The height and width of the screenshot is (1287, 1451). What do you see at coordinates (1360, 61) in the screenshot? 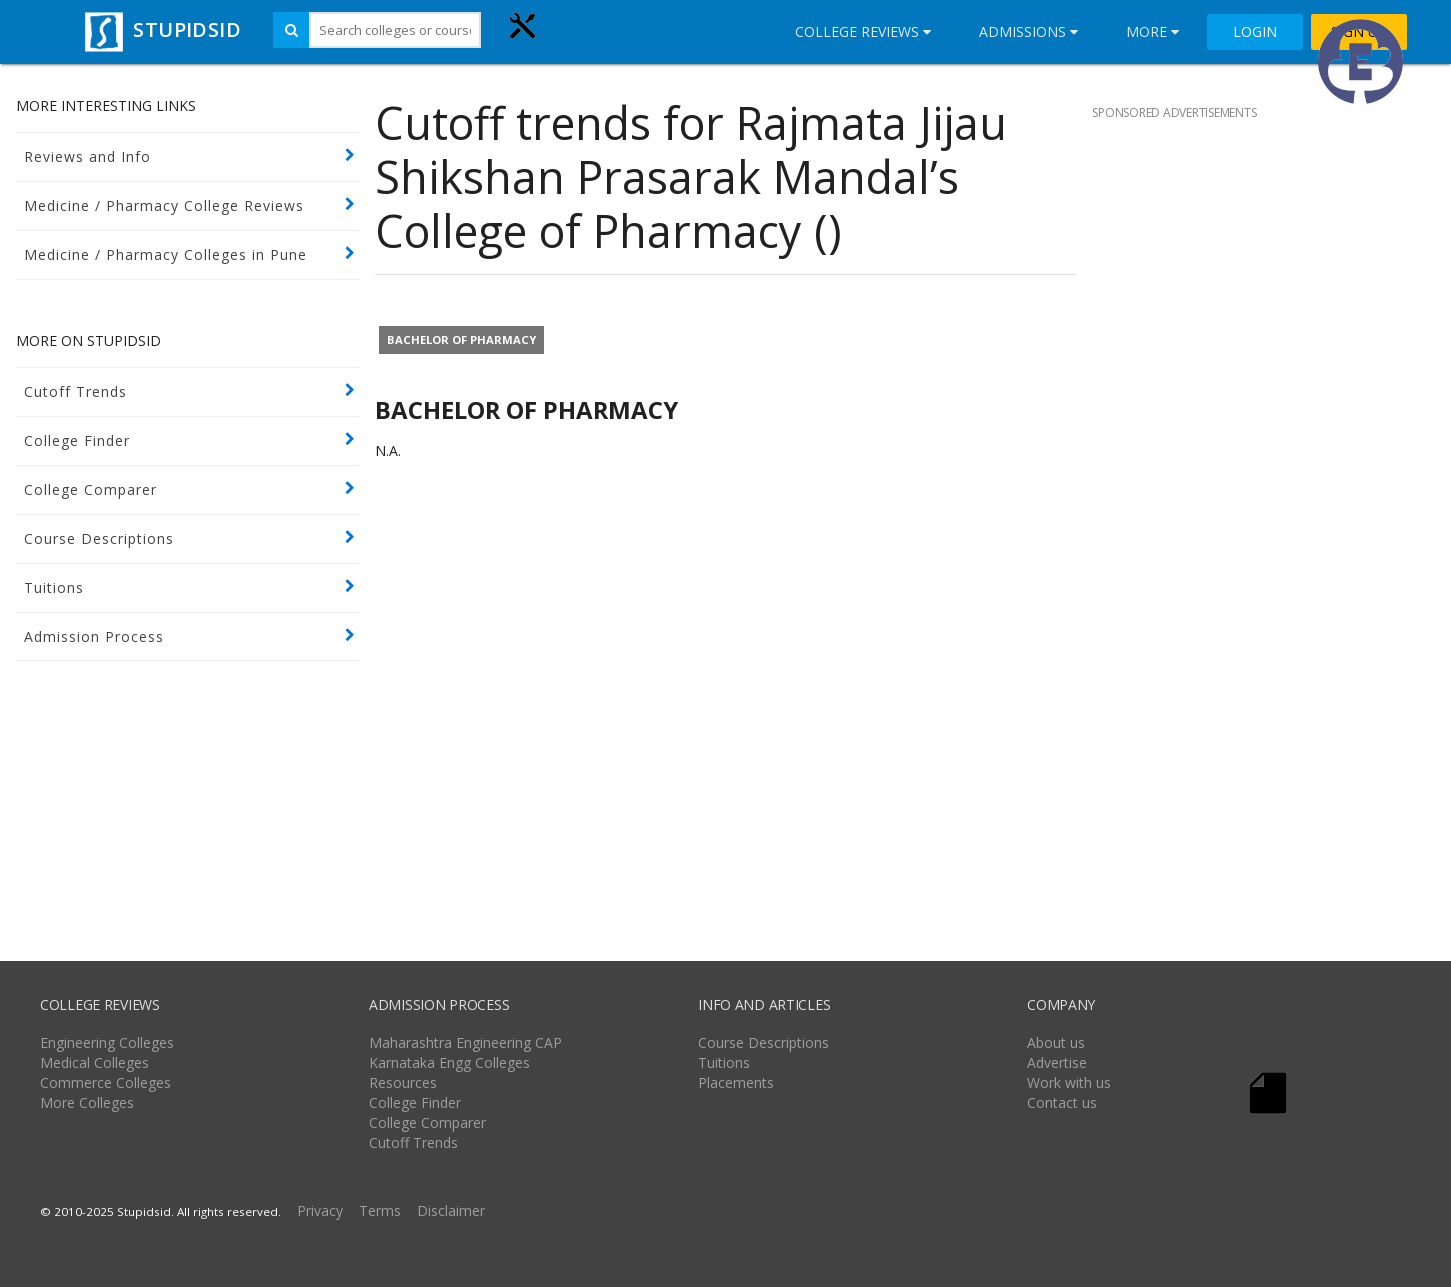
I see `open ecosia search engine` at bounding box center [1360, 61].